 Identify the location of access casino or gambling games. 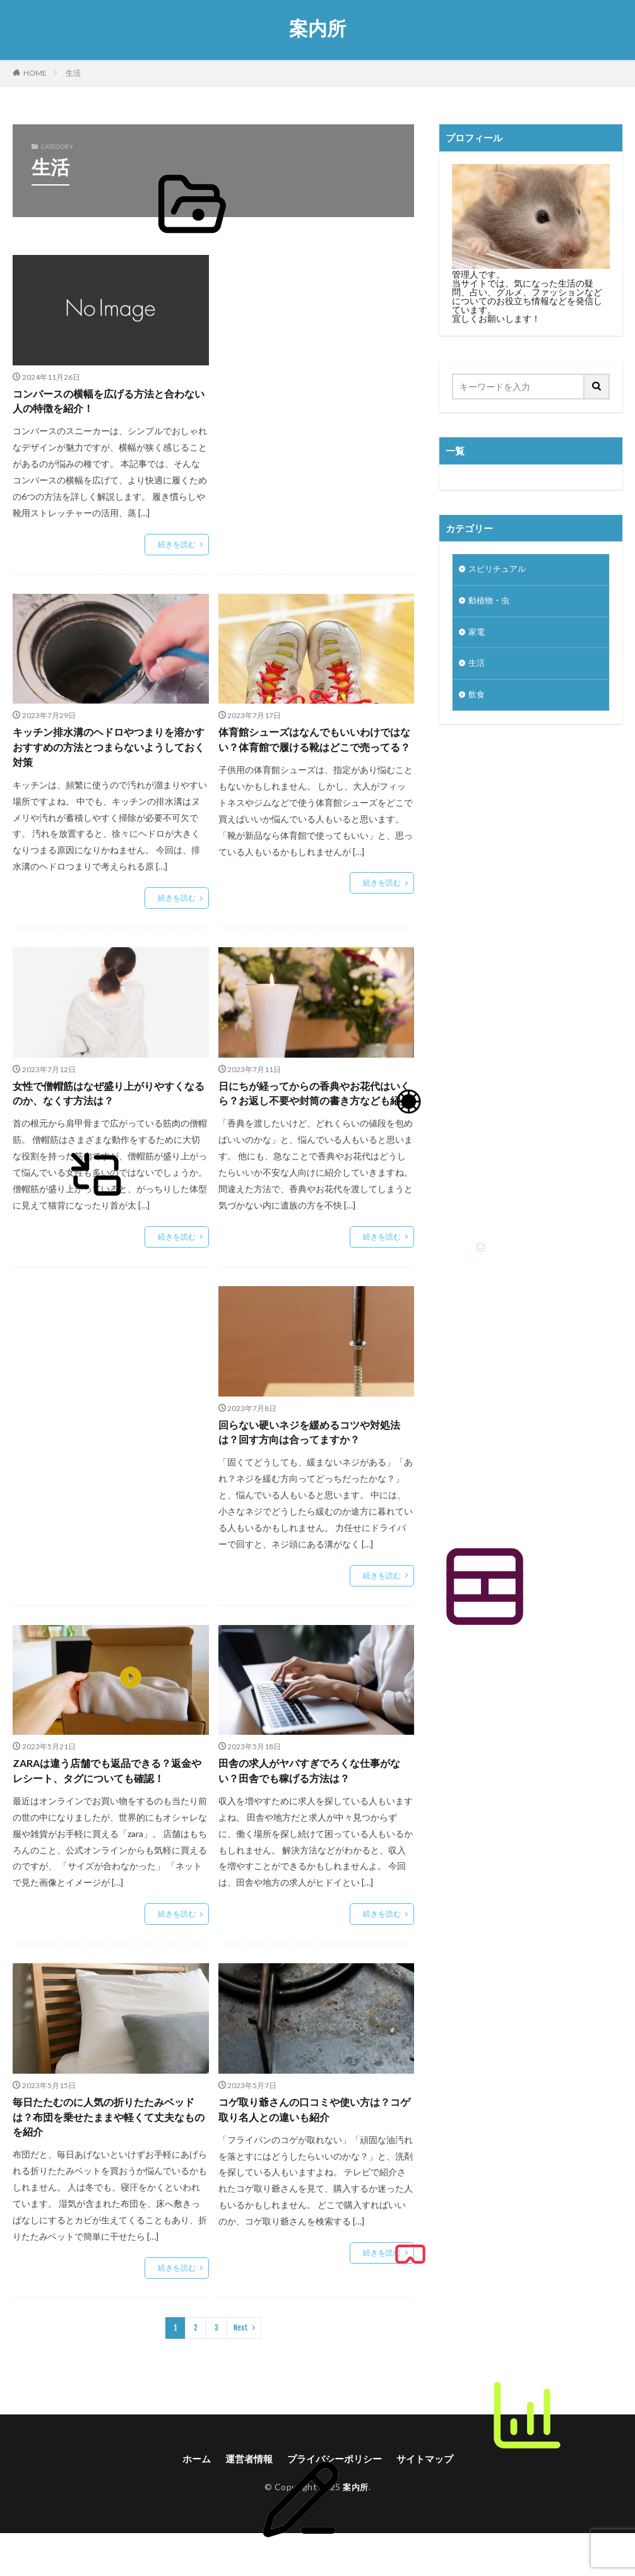
(408, 1101).